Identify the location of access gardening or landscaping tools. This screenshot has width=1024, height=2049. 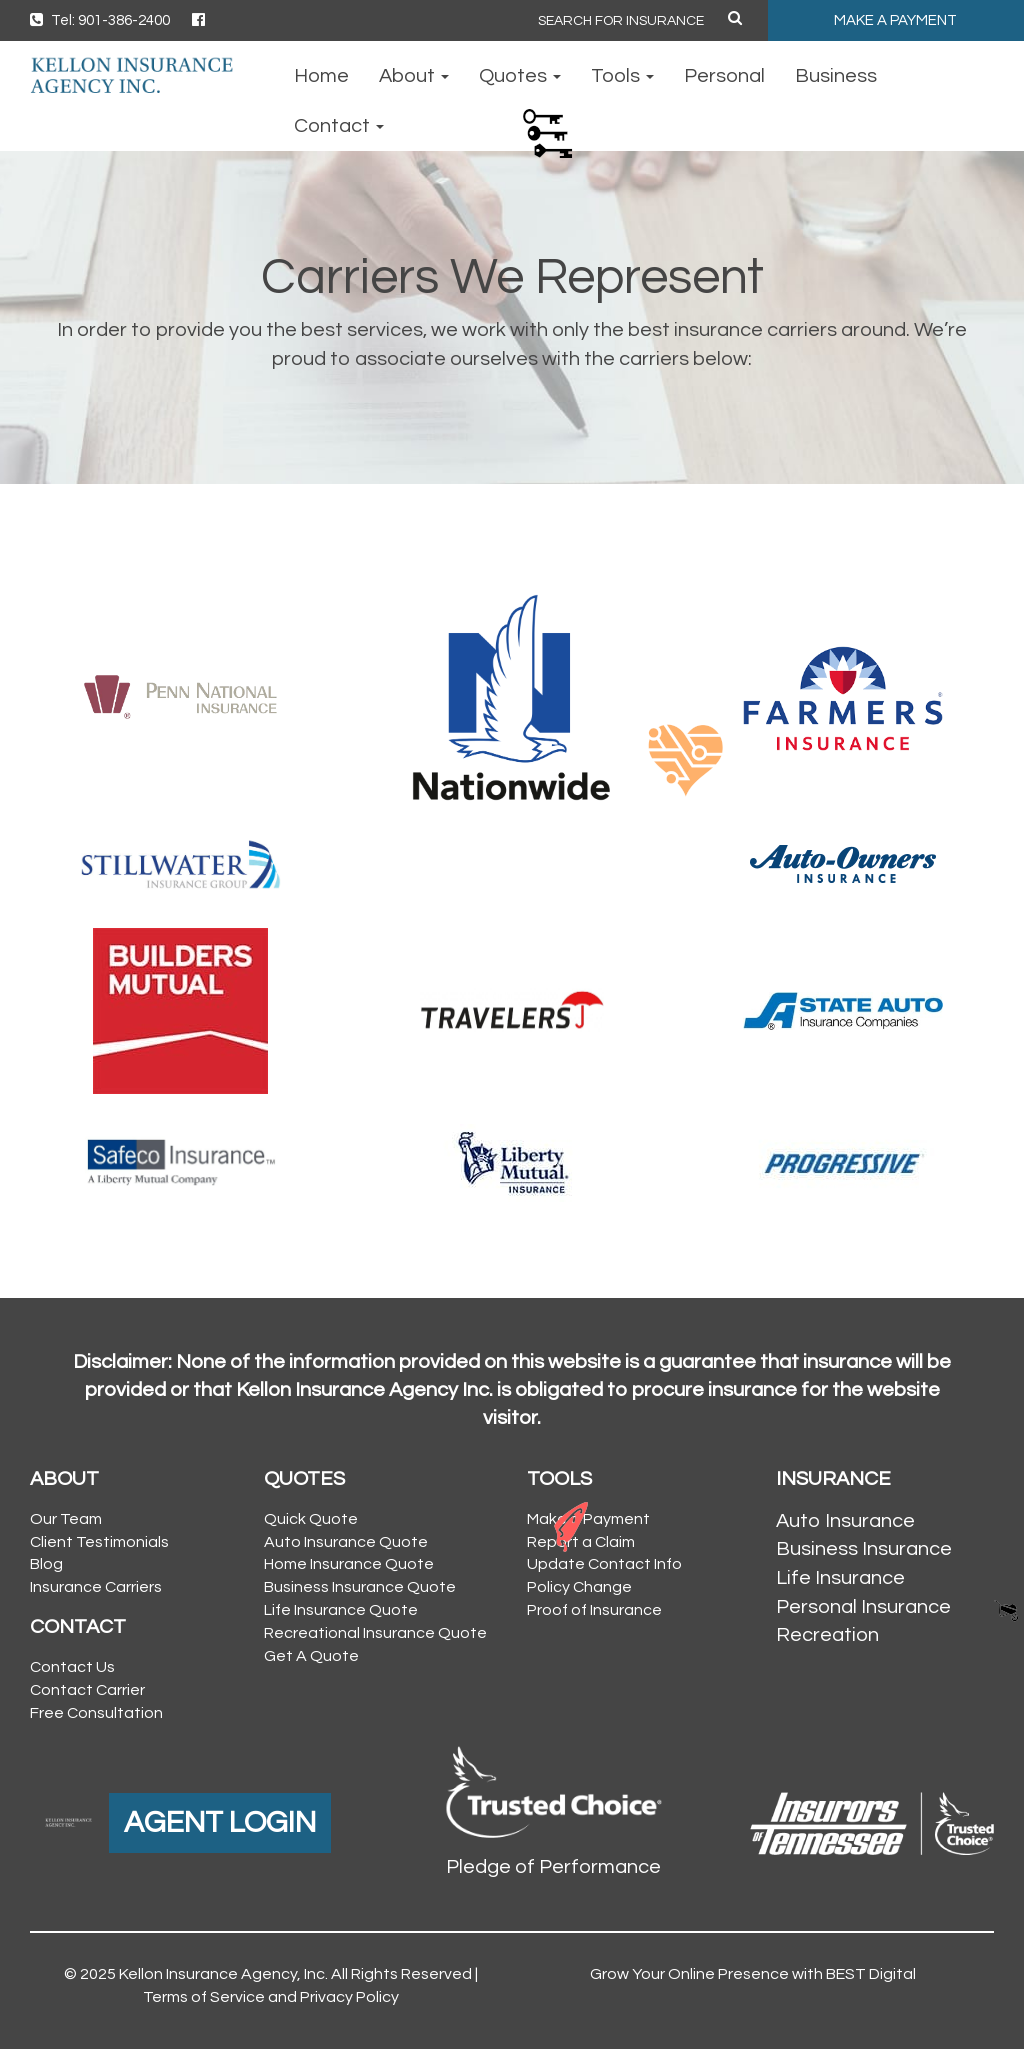
(1006, 1611).